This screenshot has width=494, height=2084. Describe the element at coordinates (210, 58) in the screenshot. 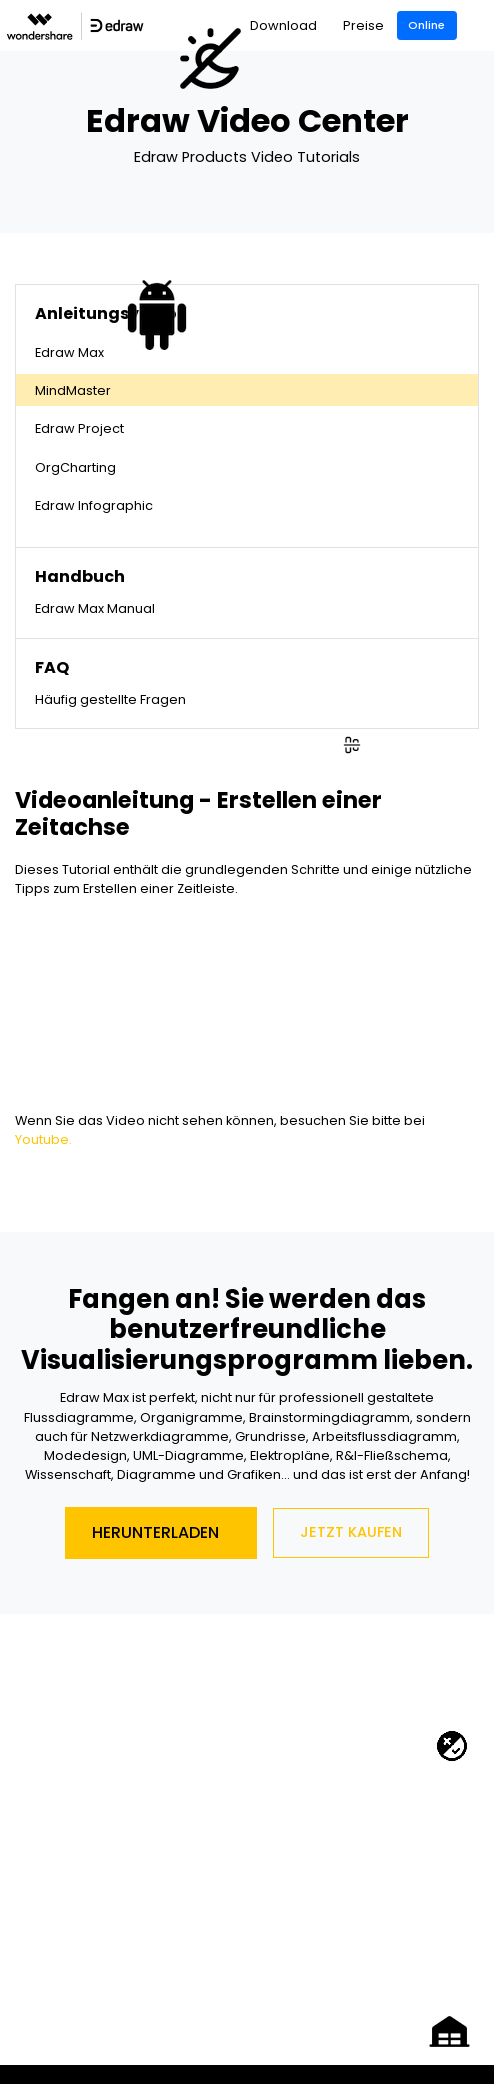

I see `toggle between light and dark mode` at that location.